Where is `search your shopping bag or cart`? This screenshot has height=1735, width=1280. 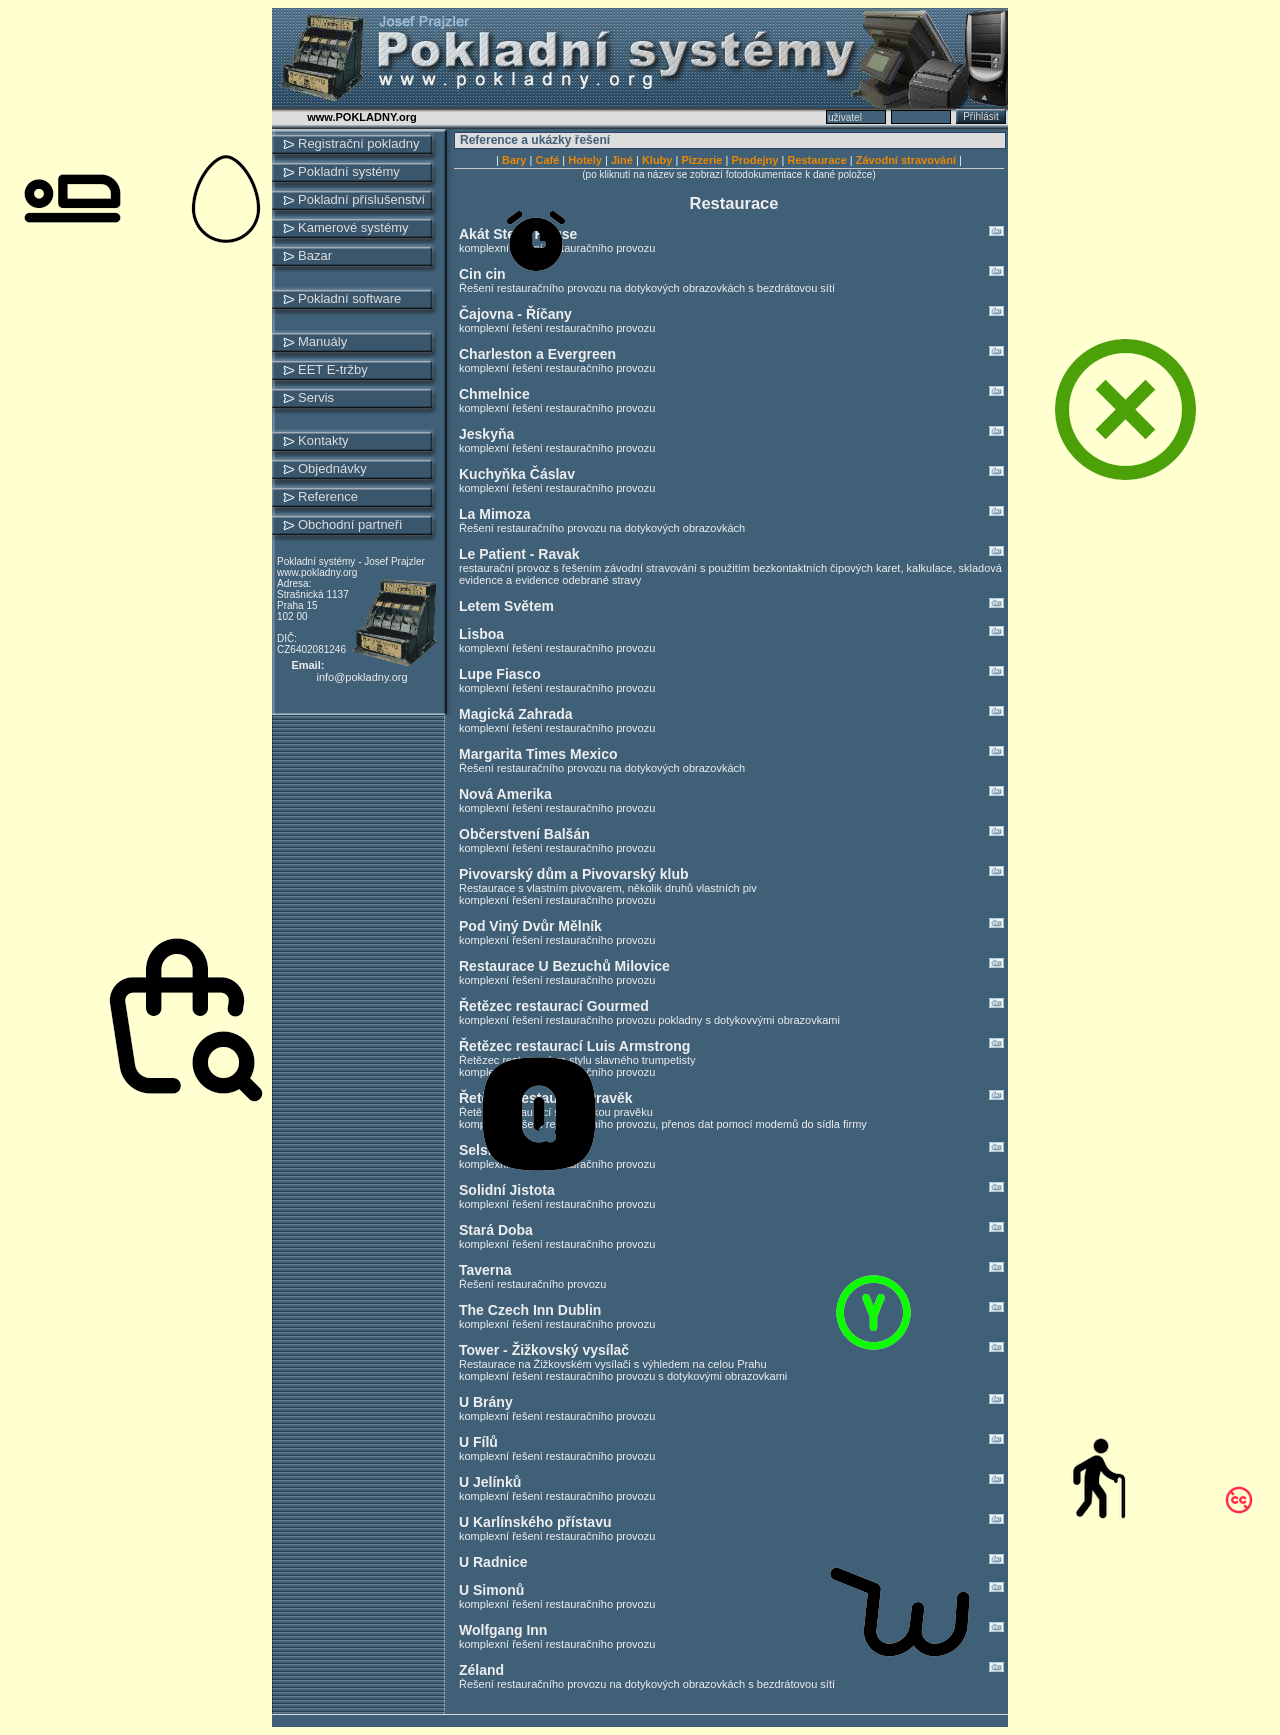
search your shopping bag or cart is located at coordinates (177, 1016).